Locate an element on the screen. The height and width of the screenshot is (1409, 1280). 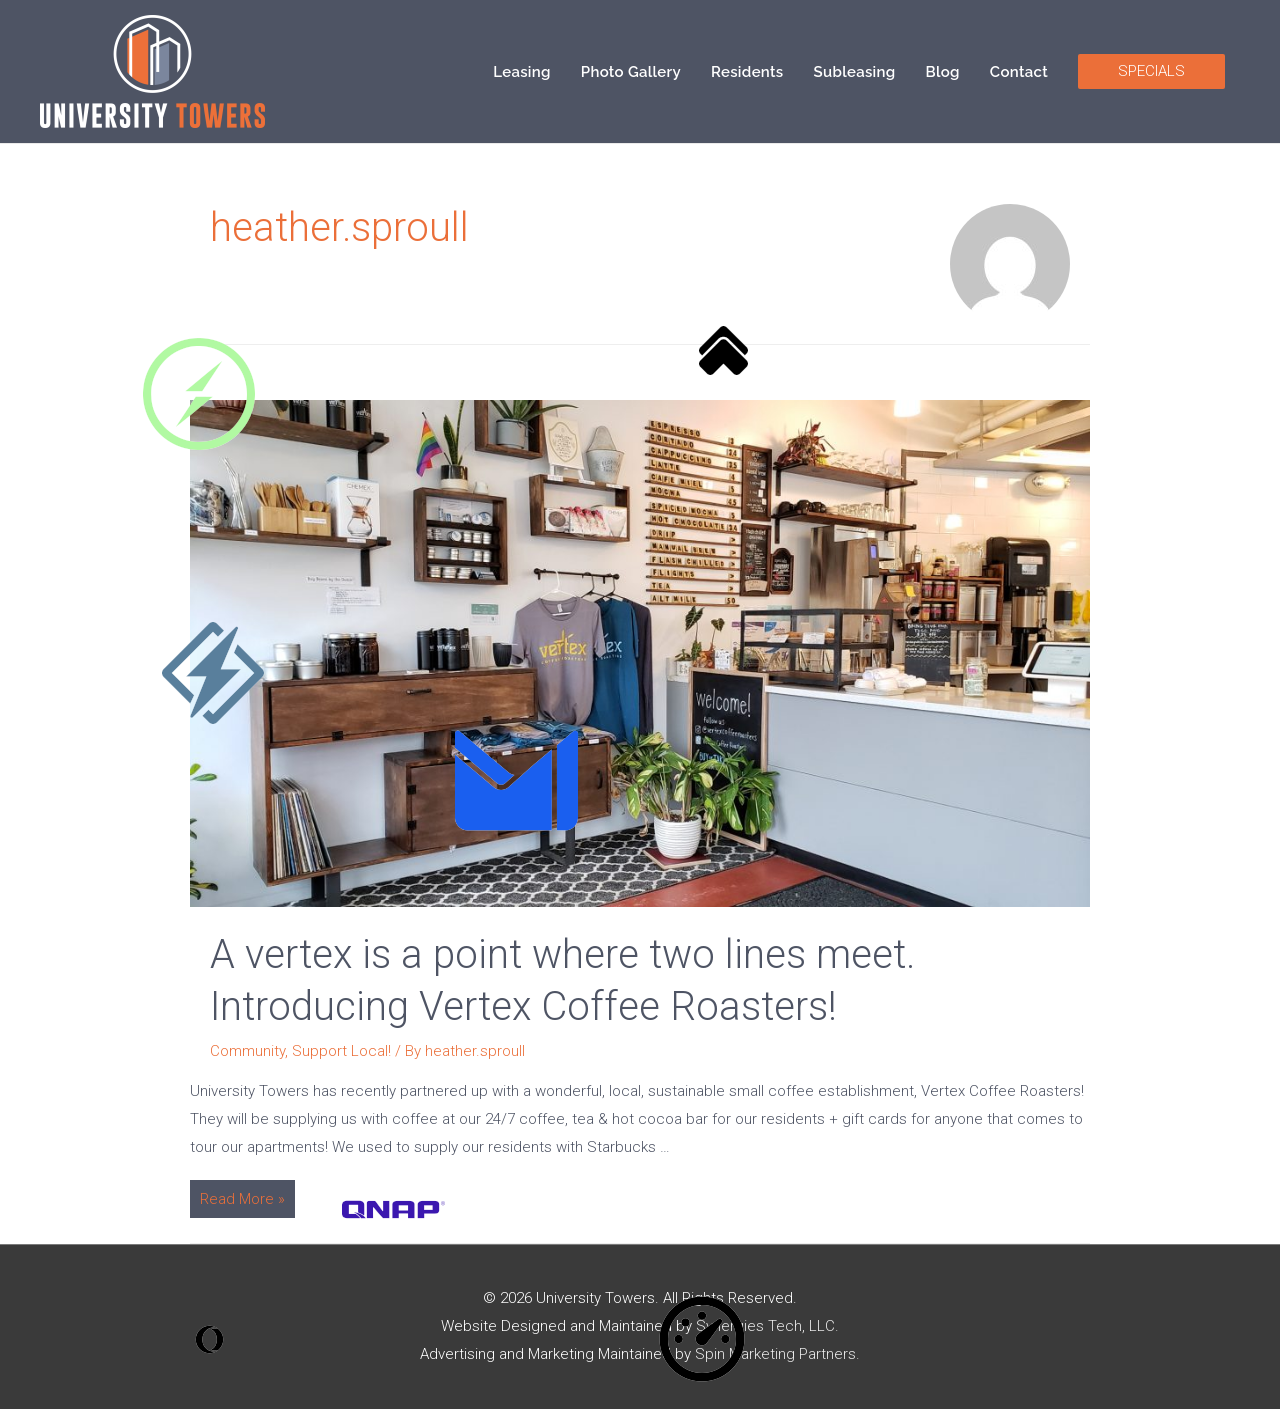
palo alto software company logo is located at coordinates (723, 350).